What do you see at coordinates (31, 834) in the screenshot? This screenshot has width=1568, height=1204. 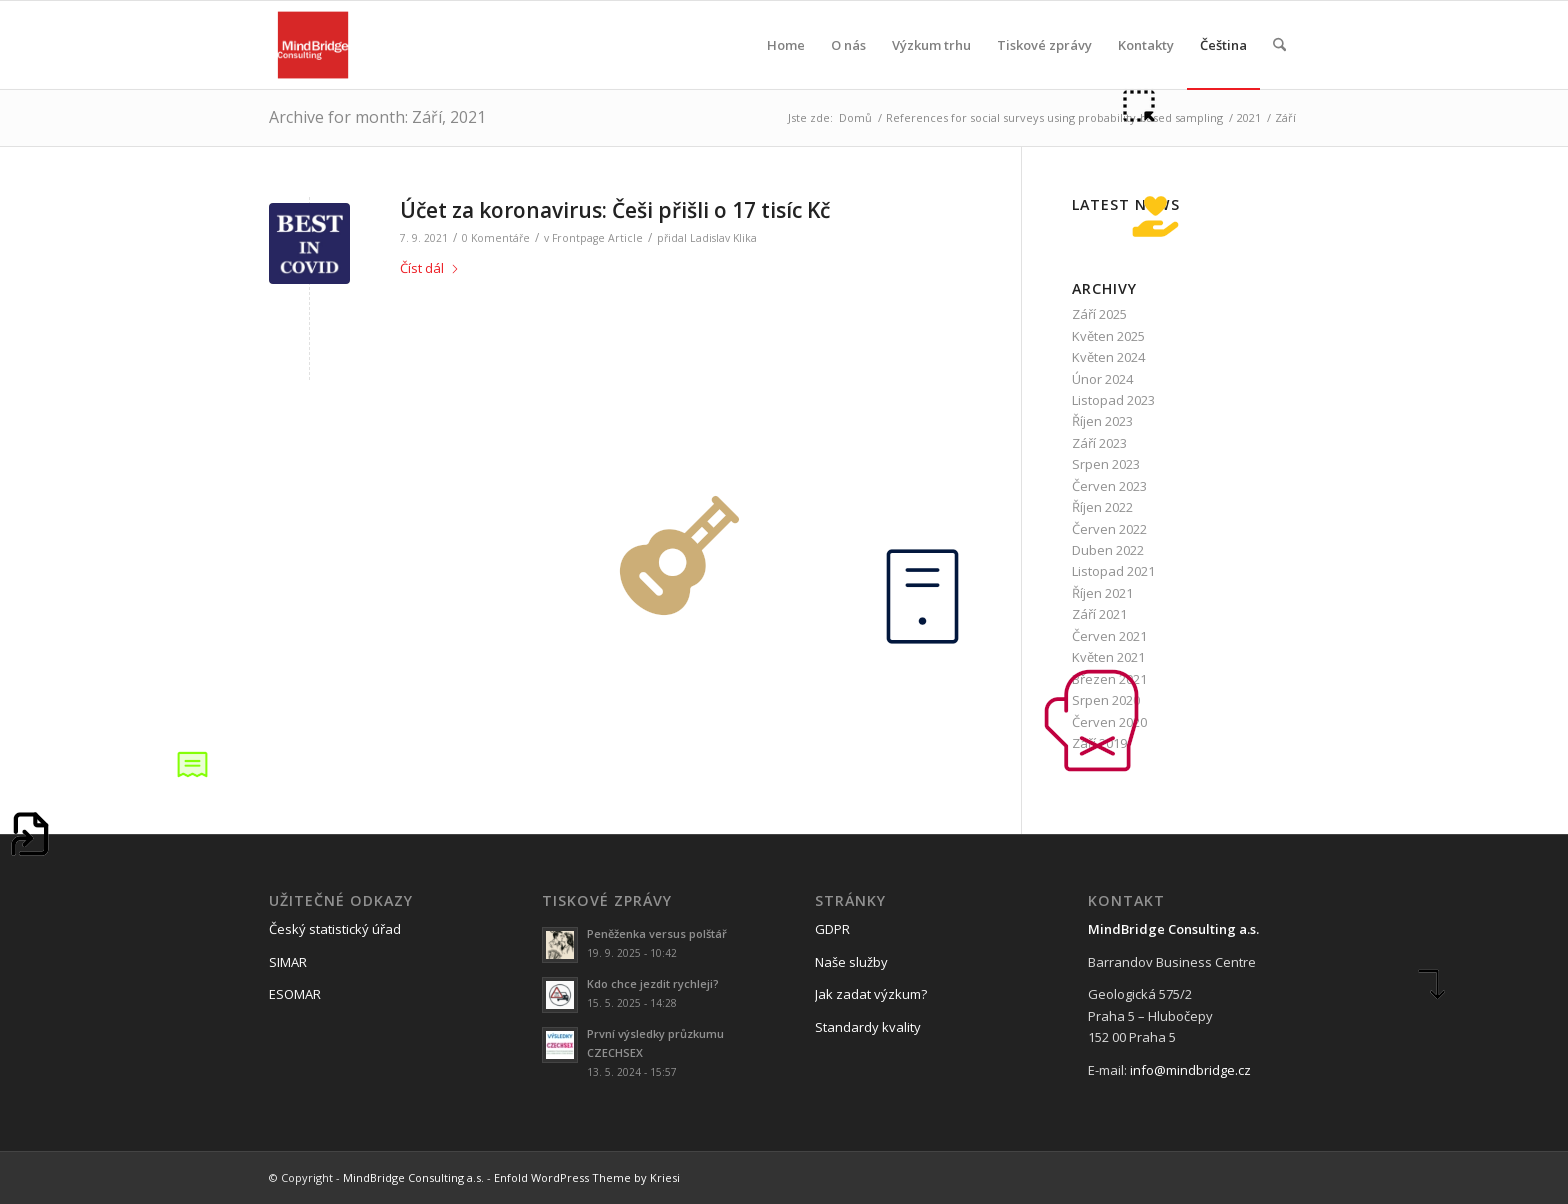 I see `create a symbolic link to this file` at bounding box center [31, 834].